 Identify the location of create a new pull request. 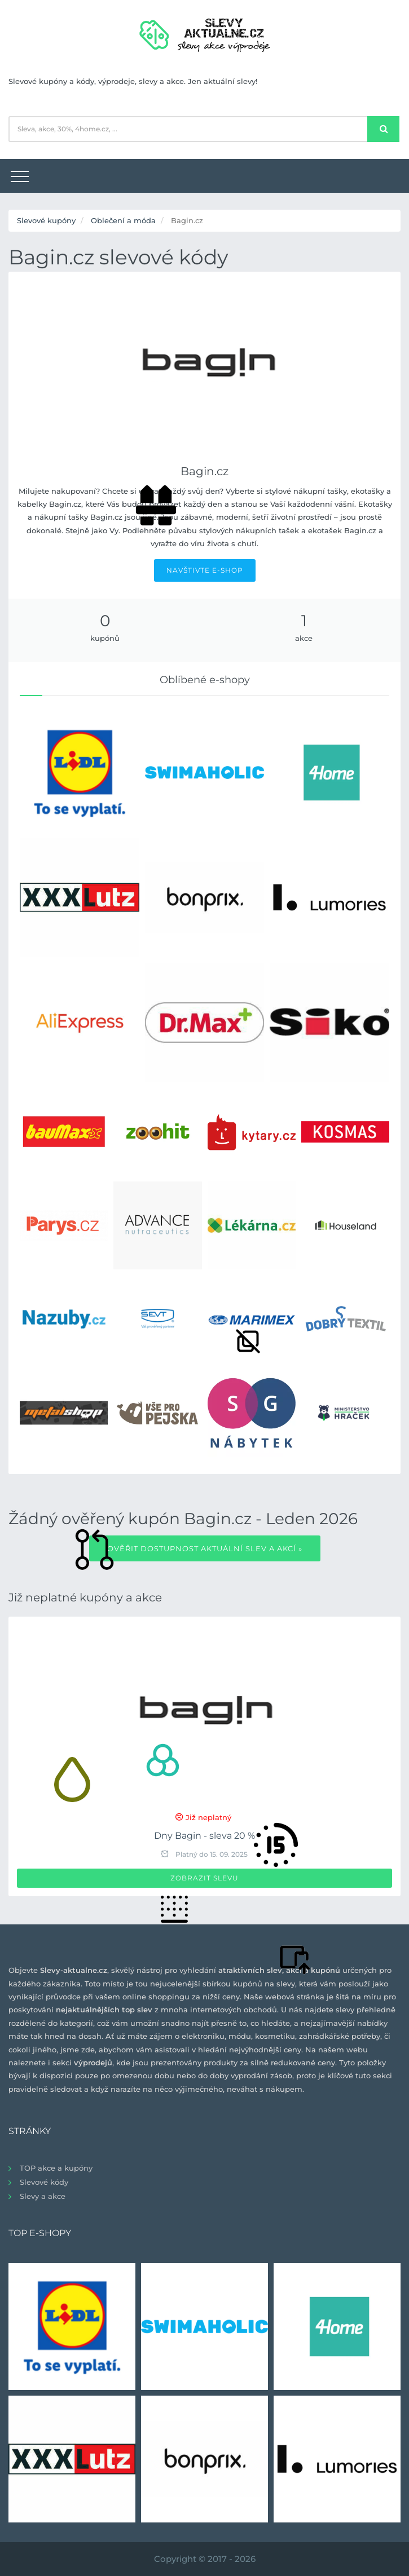
(94, 1548).